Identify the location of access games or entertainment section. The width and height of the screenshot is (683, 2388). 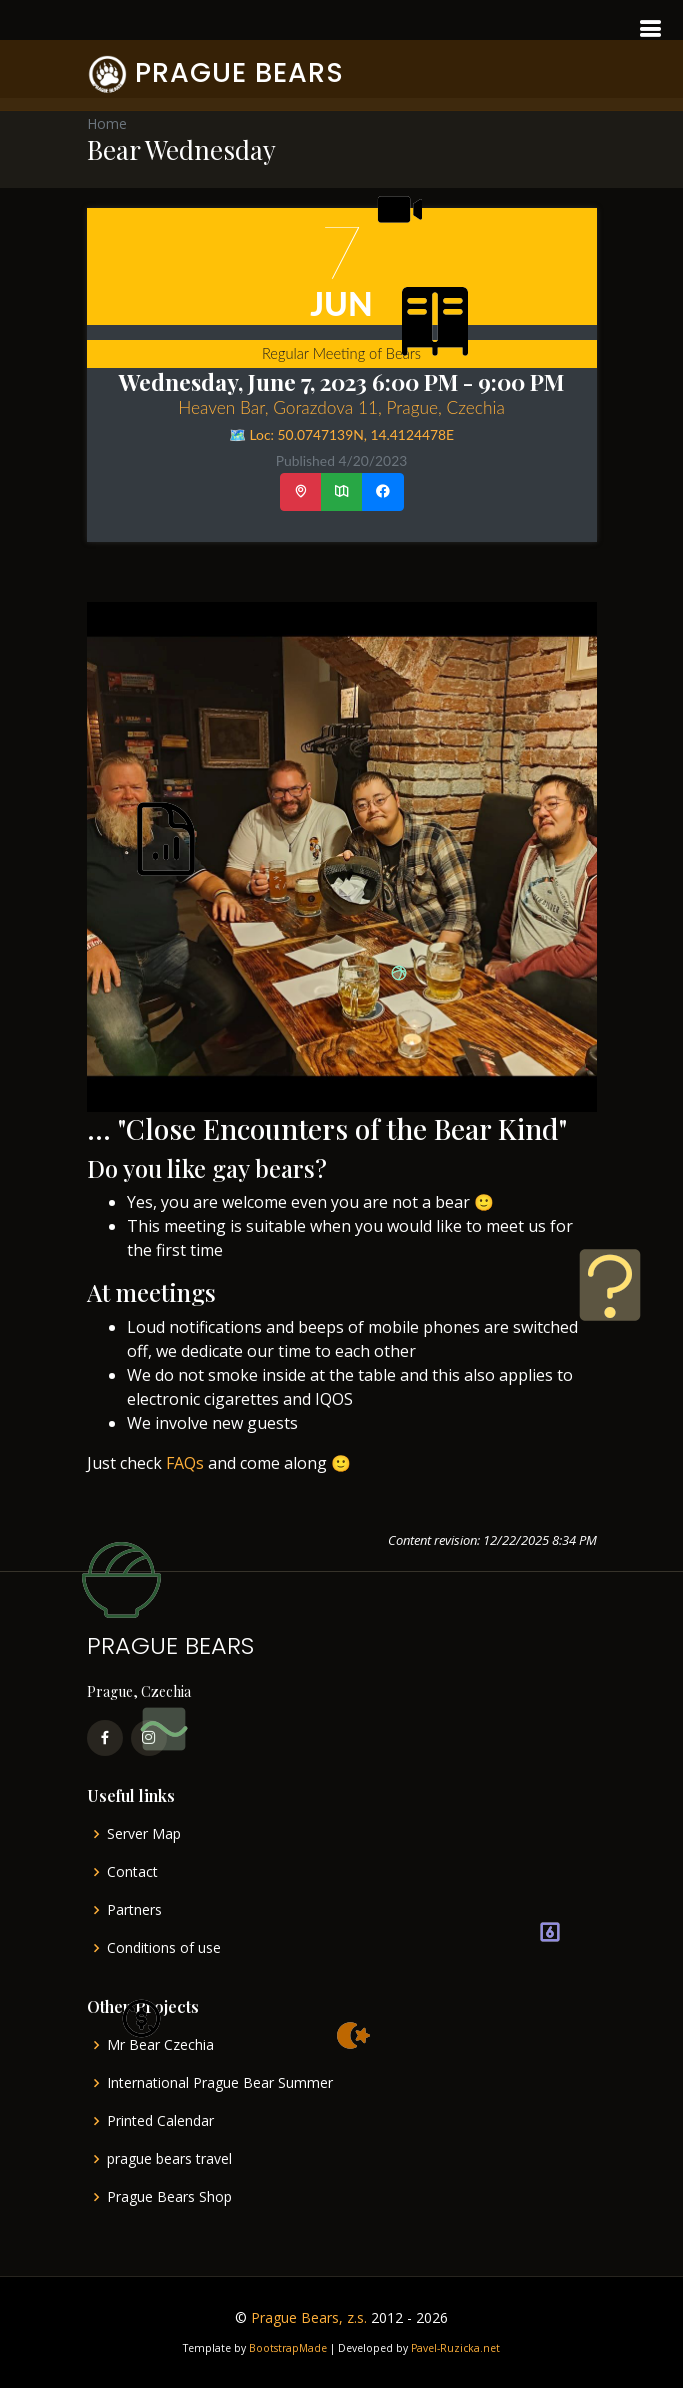
(399, 973).